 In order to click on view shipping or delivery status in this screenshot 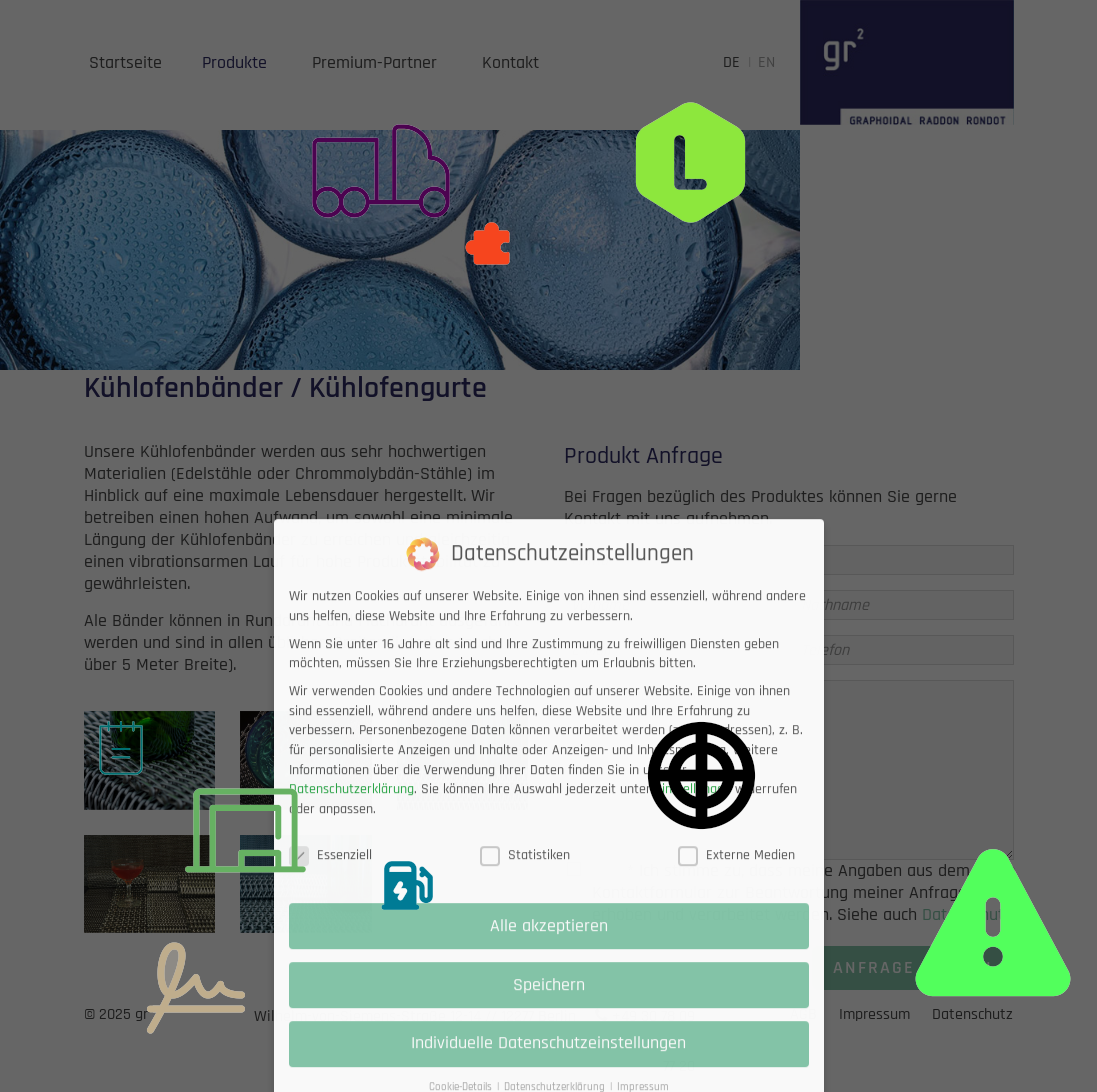, I will do `click(381, 171)`.